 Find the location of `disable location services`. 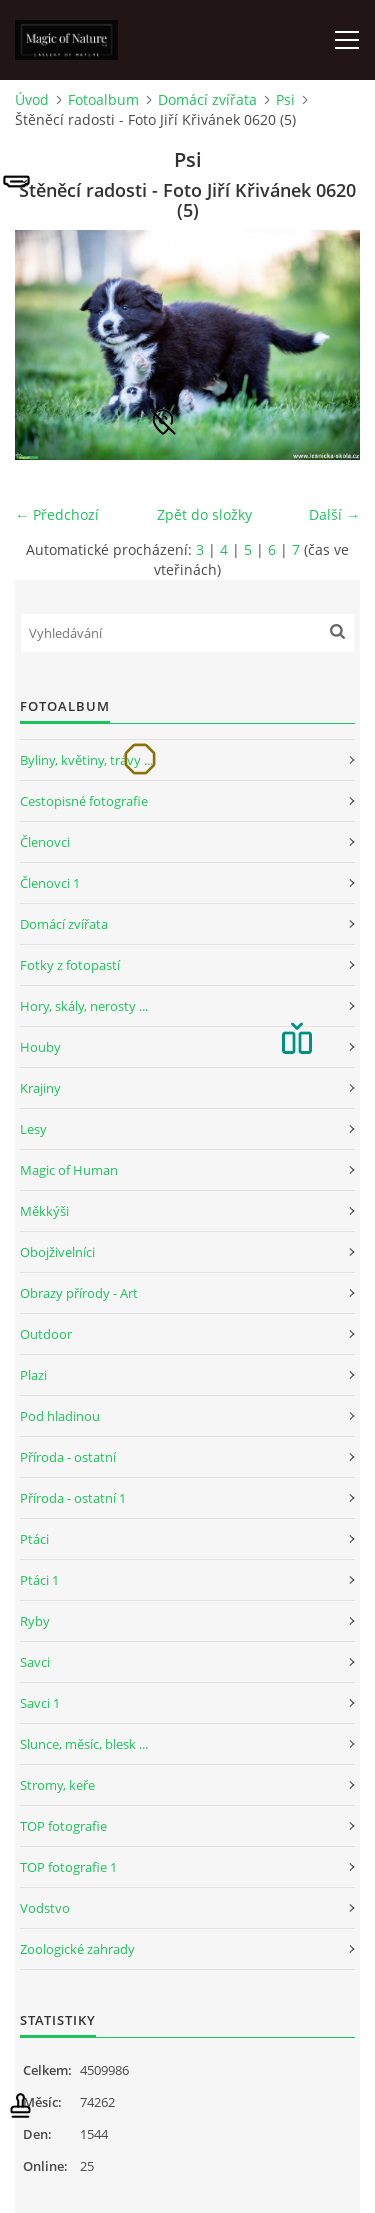

disable location services is located at coordinates (163, 422).